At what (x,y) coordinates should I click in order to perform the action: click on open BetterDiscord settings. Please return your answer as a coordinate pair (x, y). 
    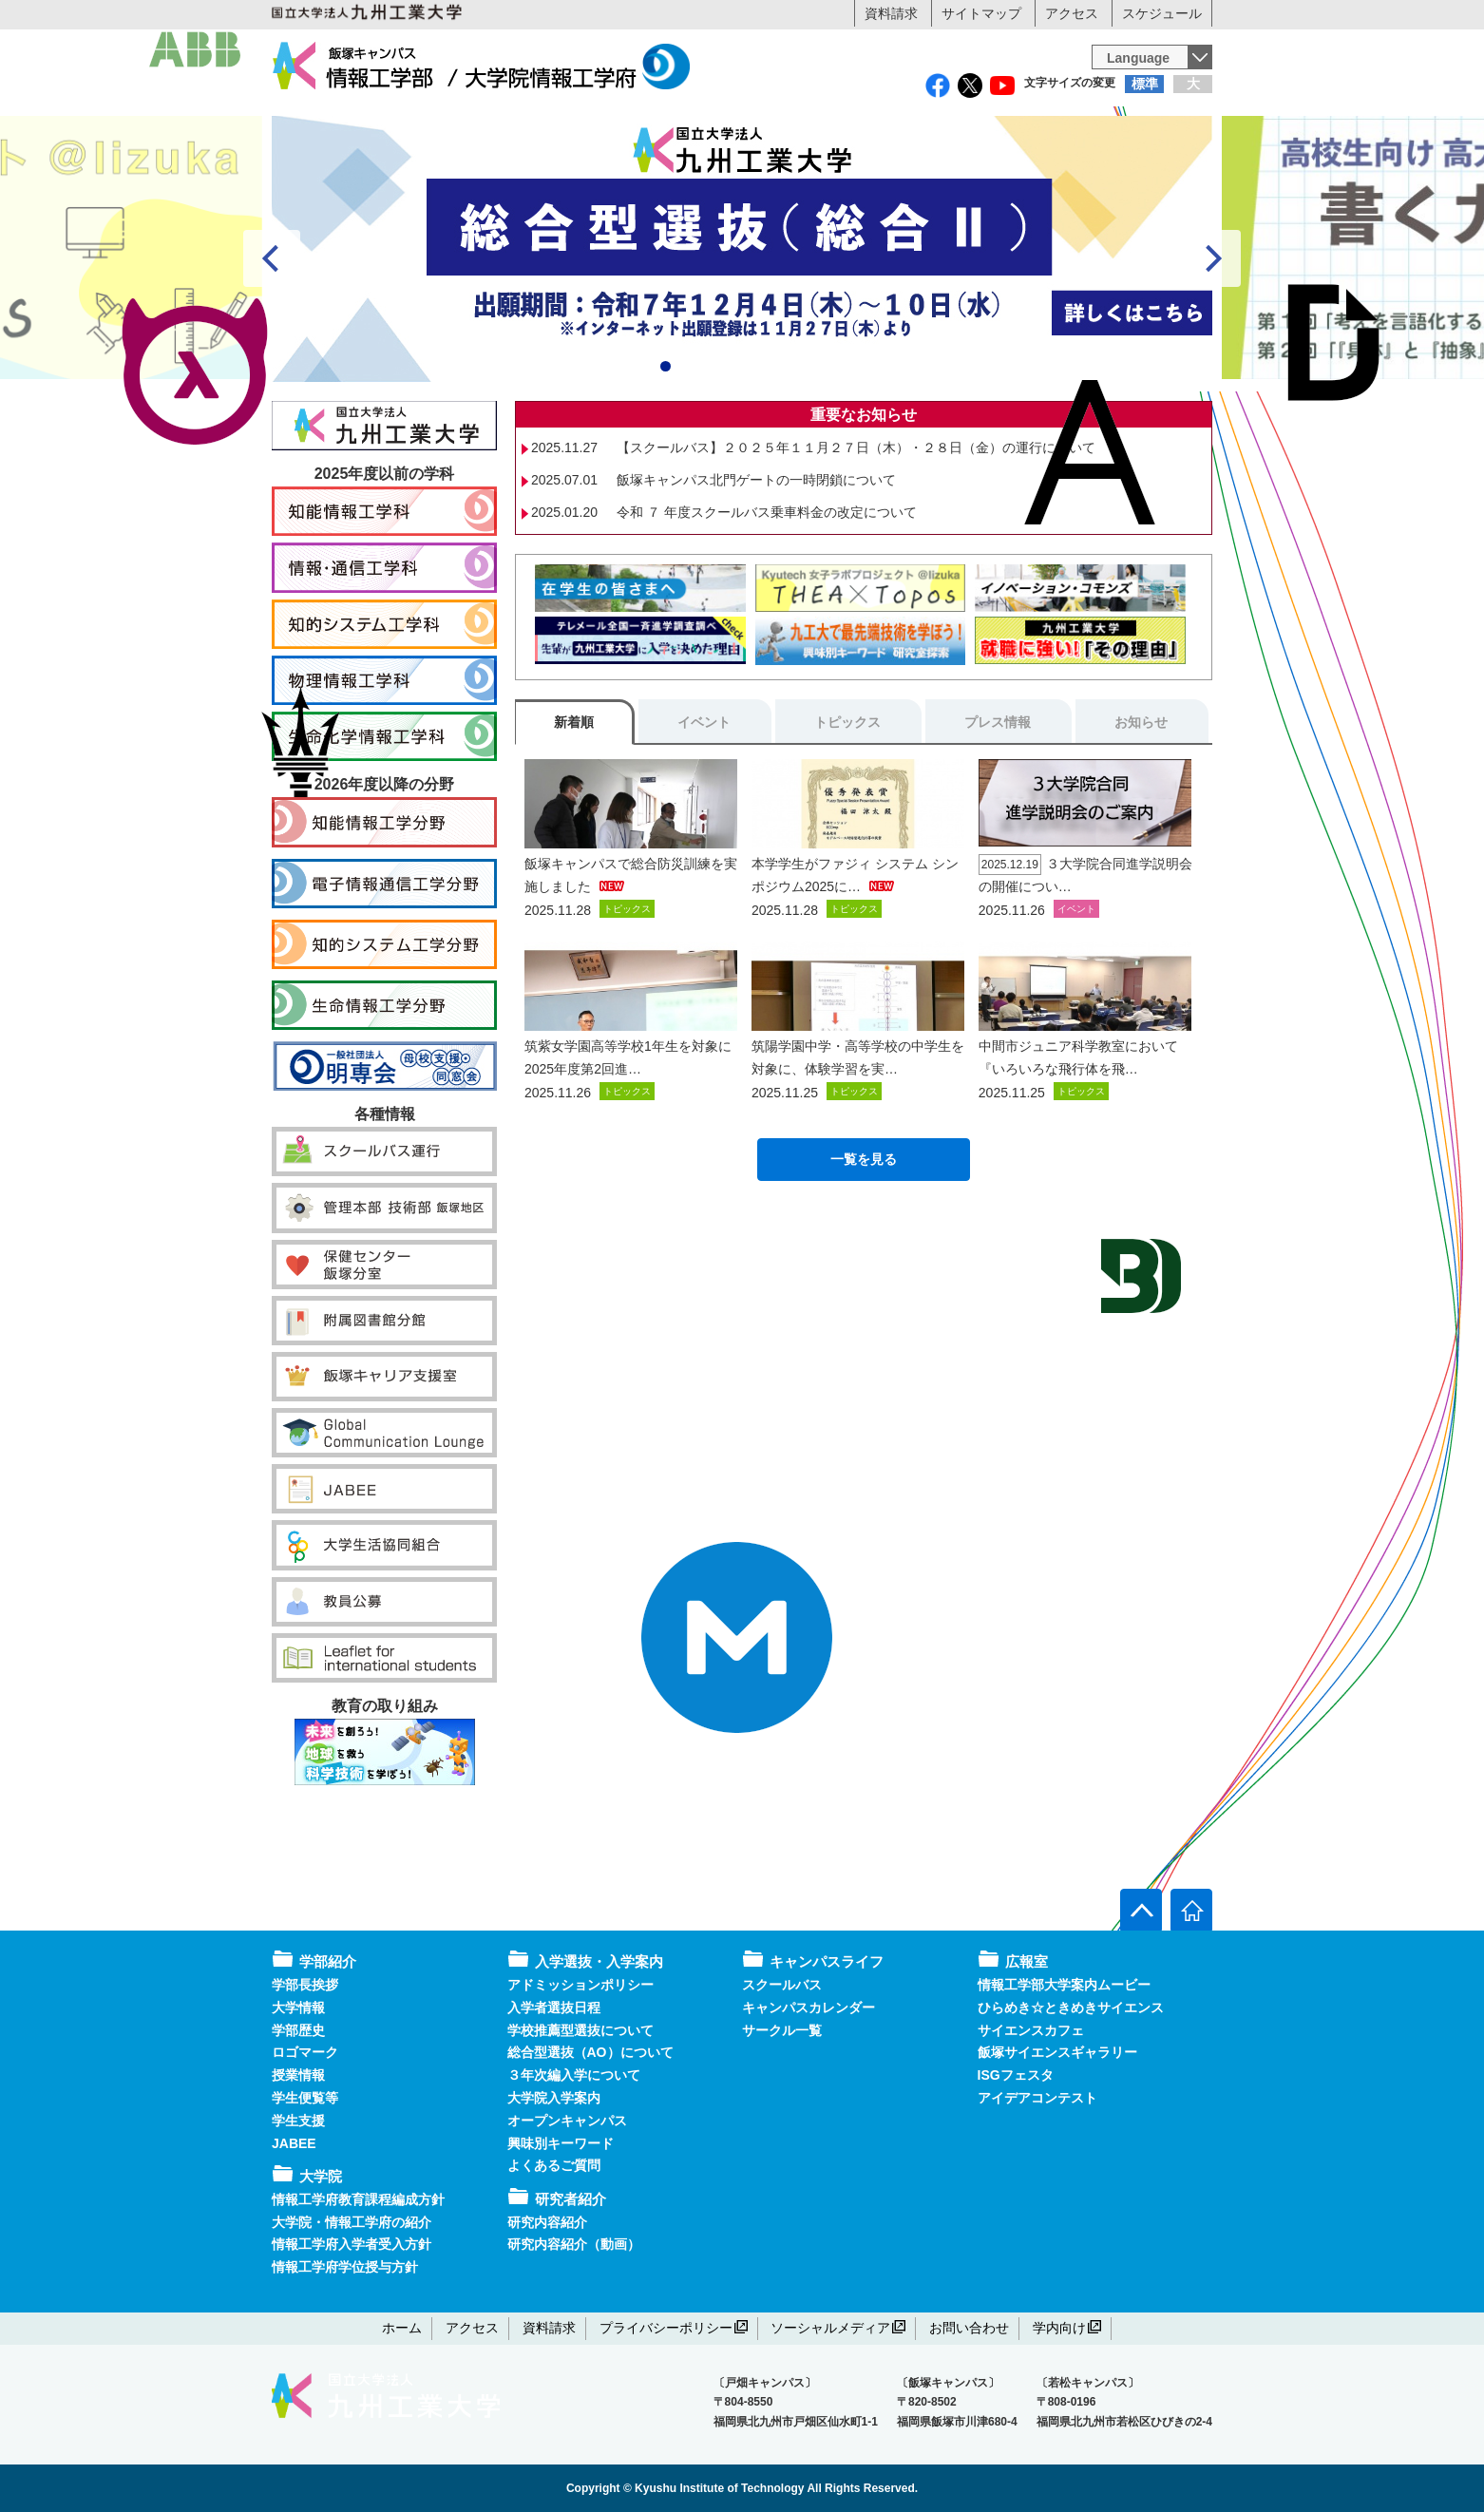
    Looking at the image, I should click on (1141, 1276).